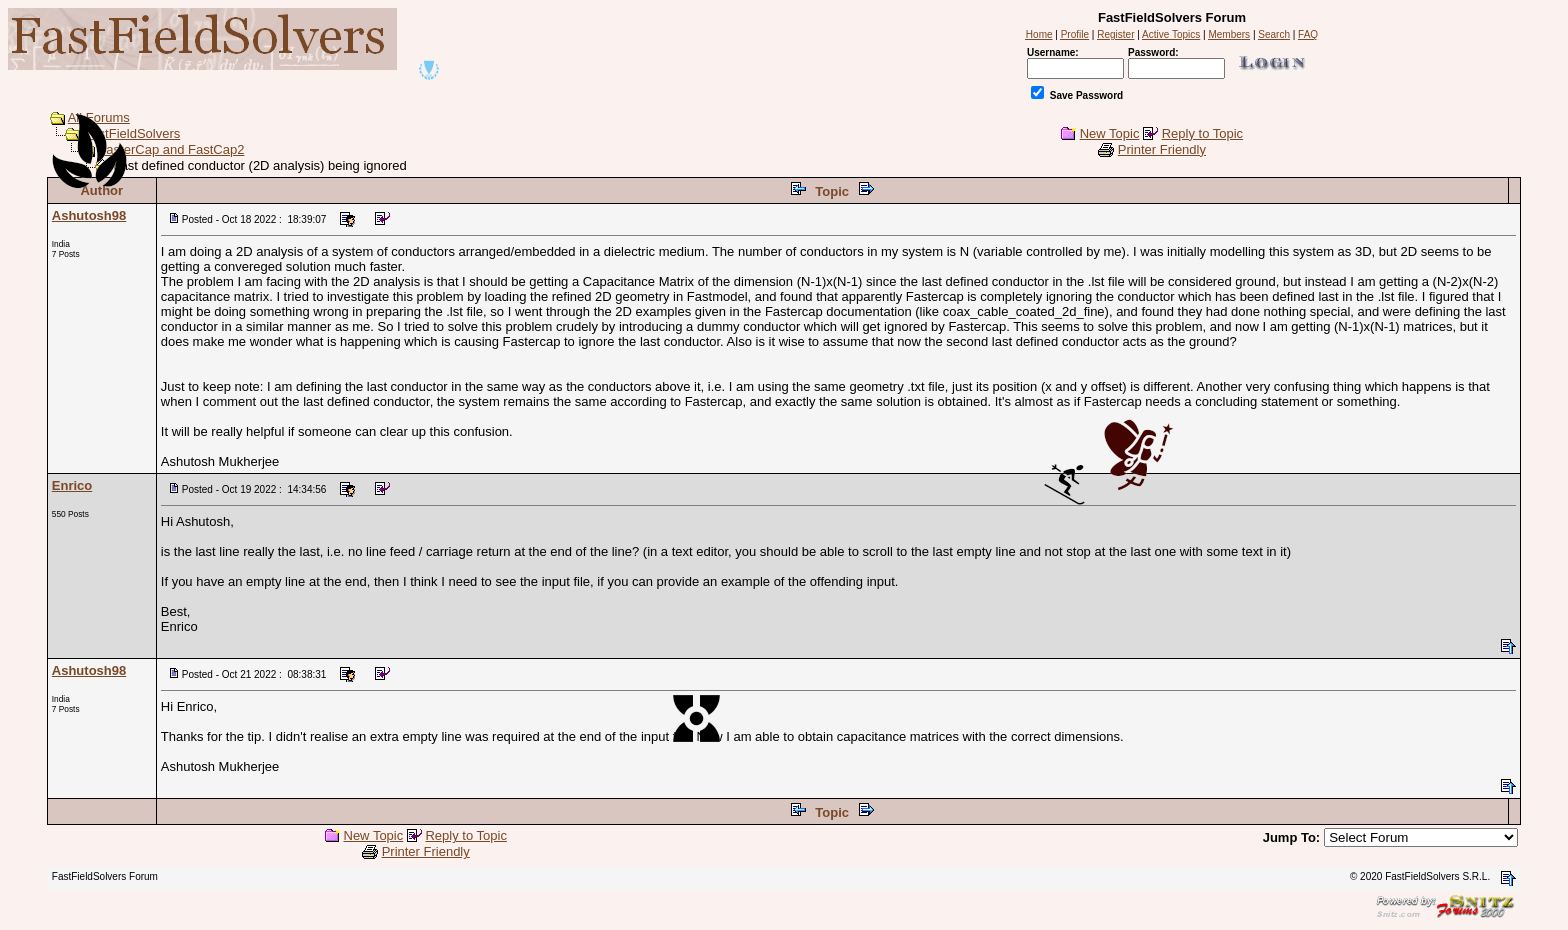 The width and height of the screenshot is (1568, 930). I want to click on indicates eco-friendly or organic option, so click(90, 151).